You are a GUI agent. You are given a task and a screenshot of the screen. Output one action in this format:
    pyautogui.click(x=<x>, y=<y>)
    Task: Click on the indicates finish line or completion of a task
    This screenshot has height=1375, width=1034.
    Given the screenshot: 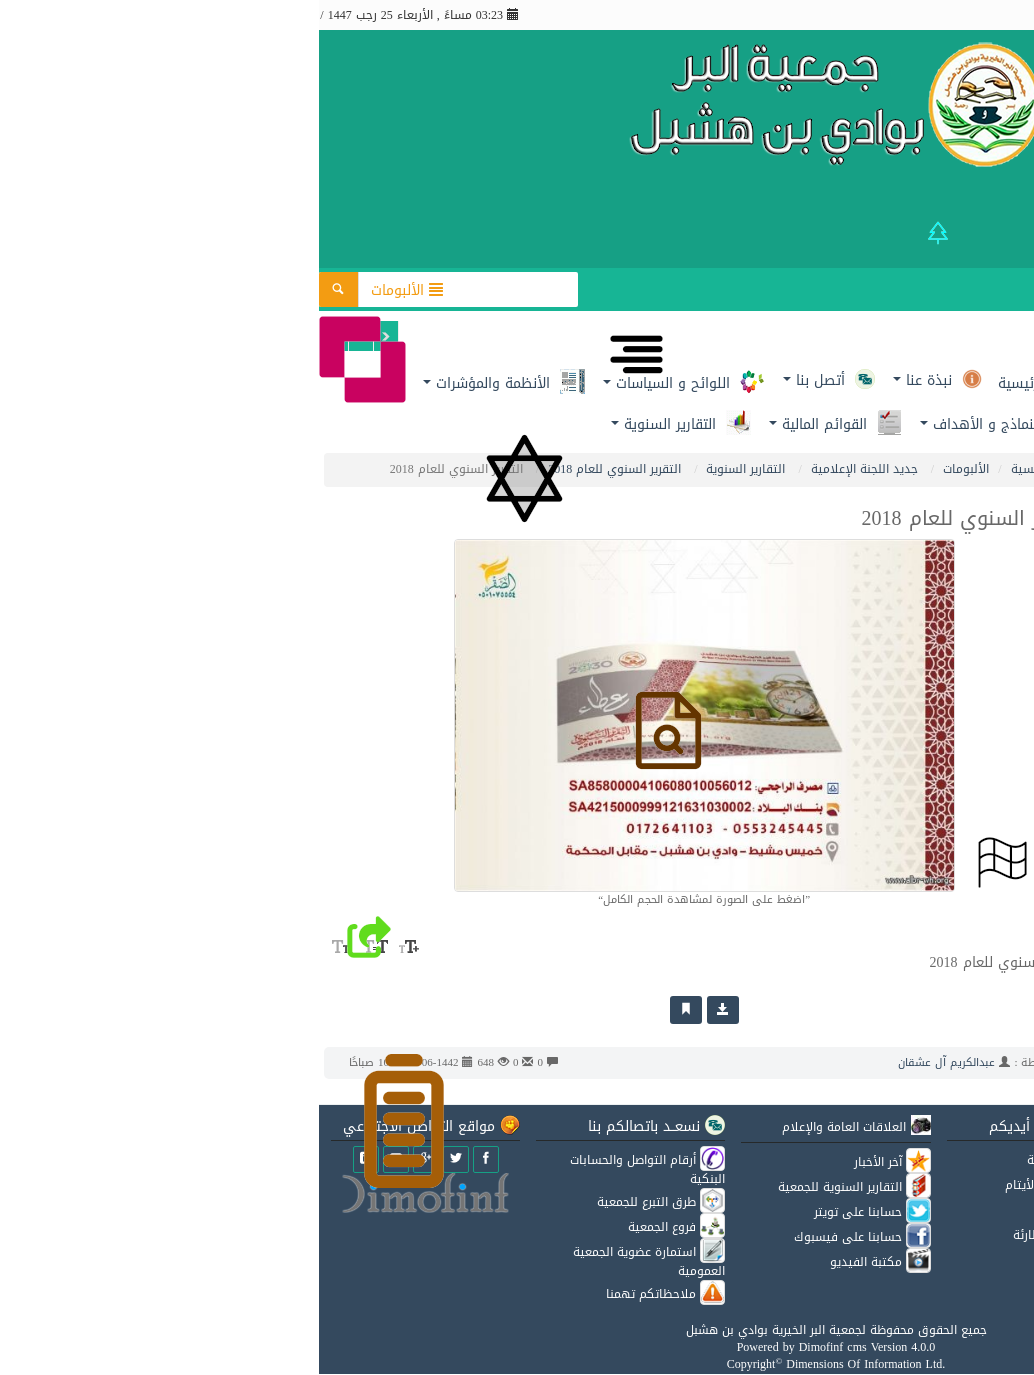 What is the action you would take?
    pyautogui.click(x=1000, y=861)
    